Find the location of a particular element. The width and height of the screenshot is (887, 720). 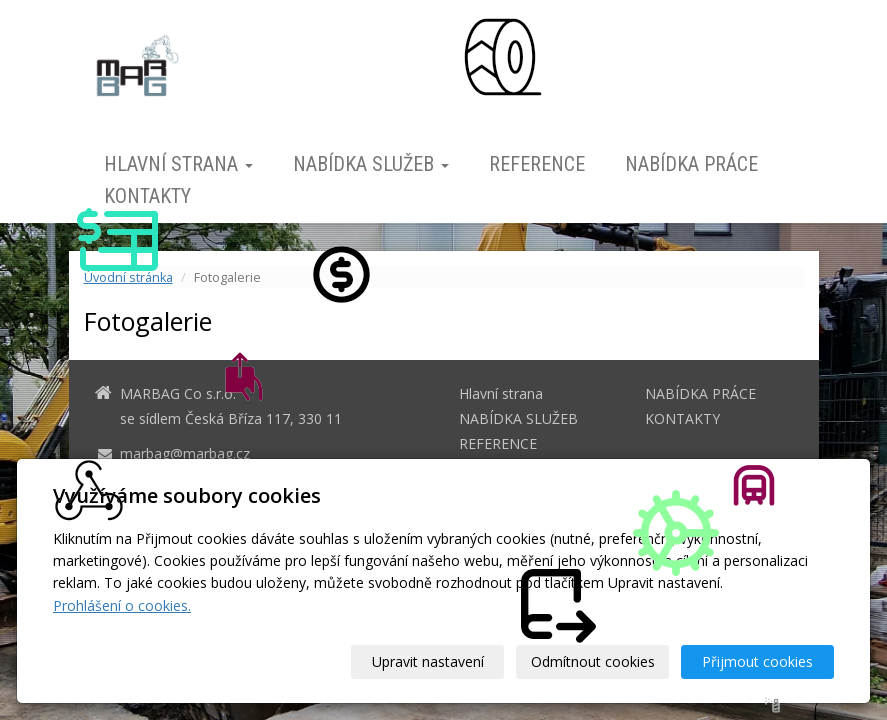

configure webhook integrations is located at coordinates (89, 494).